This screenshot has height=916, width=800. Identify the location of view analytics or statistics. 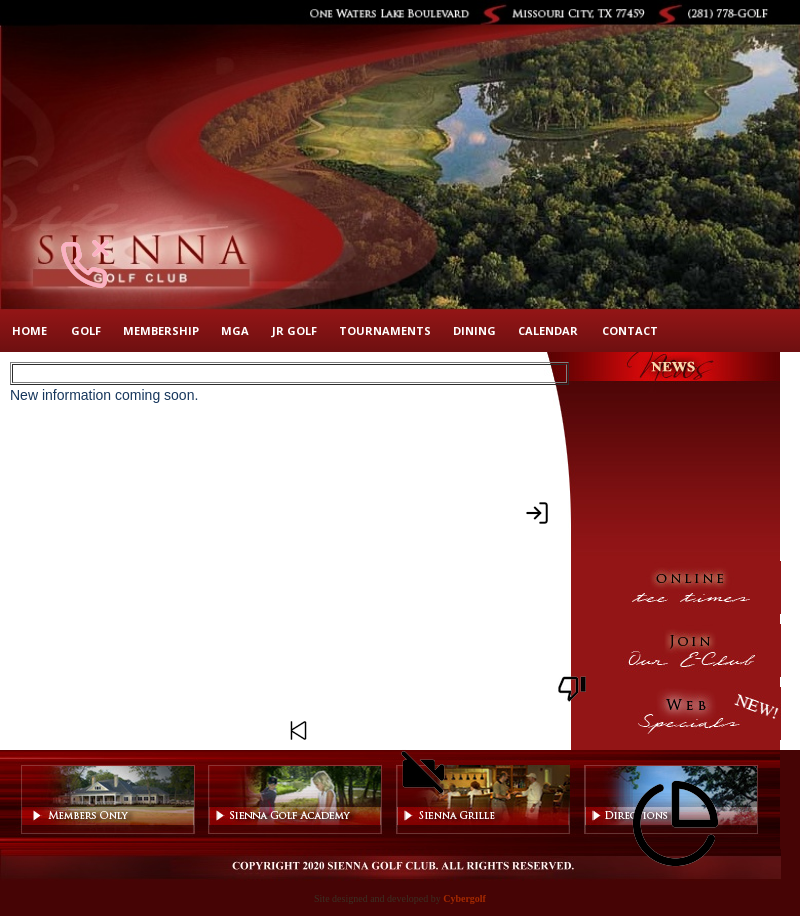
(675, 823).